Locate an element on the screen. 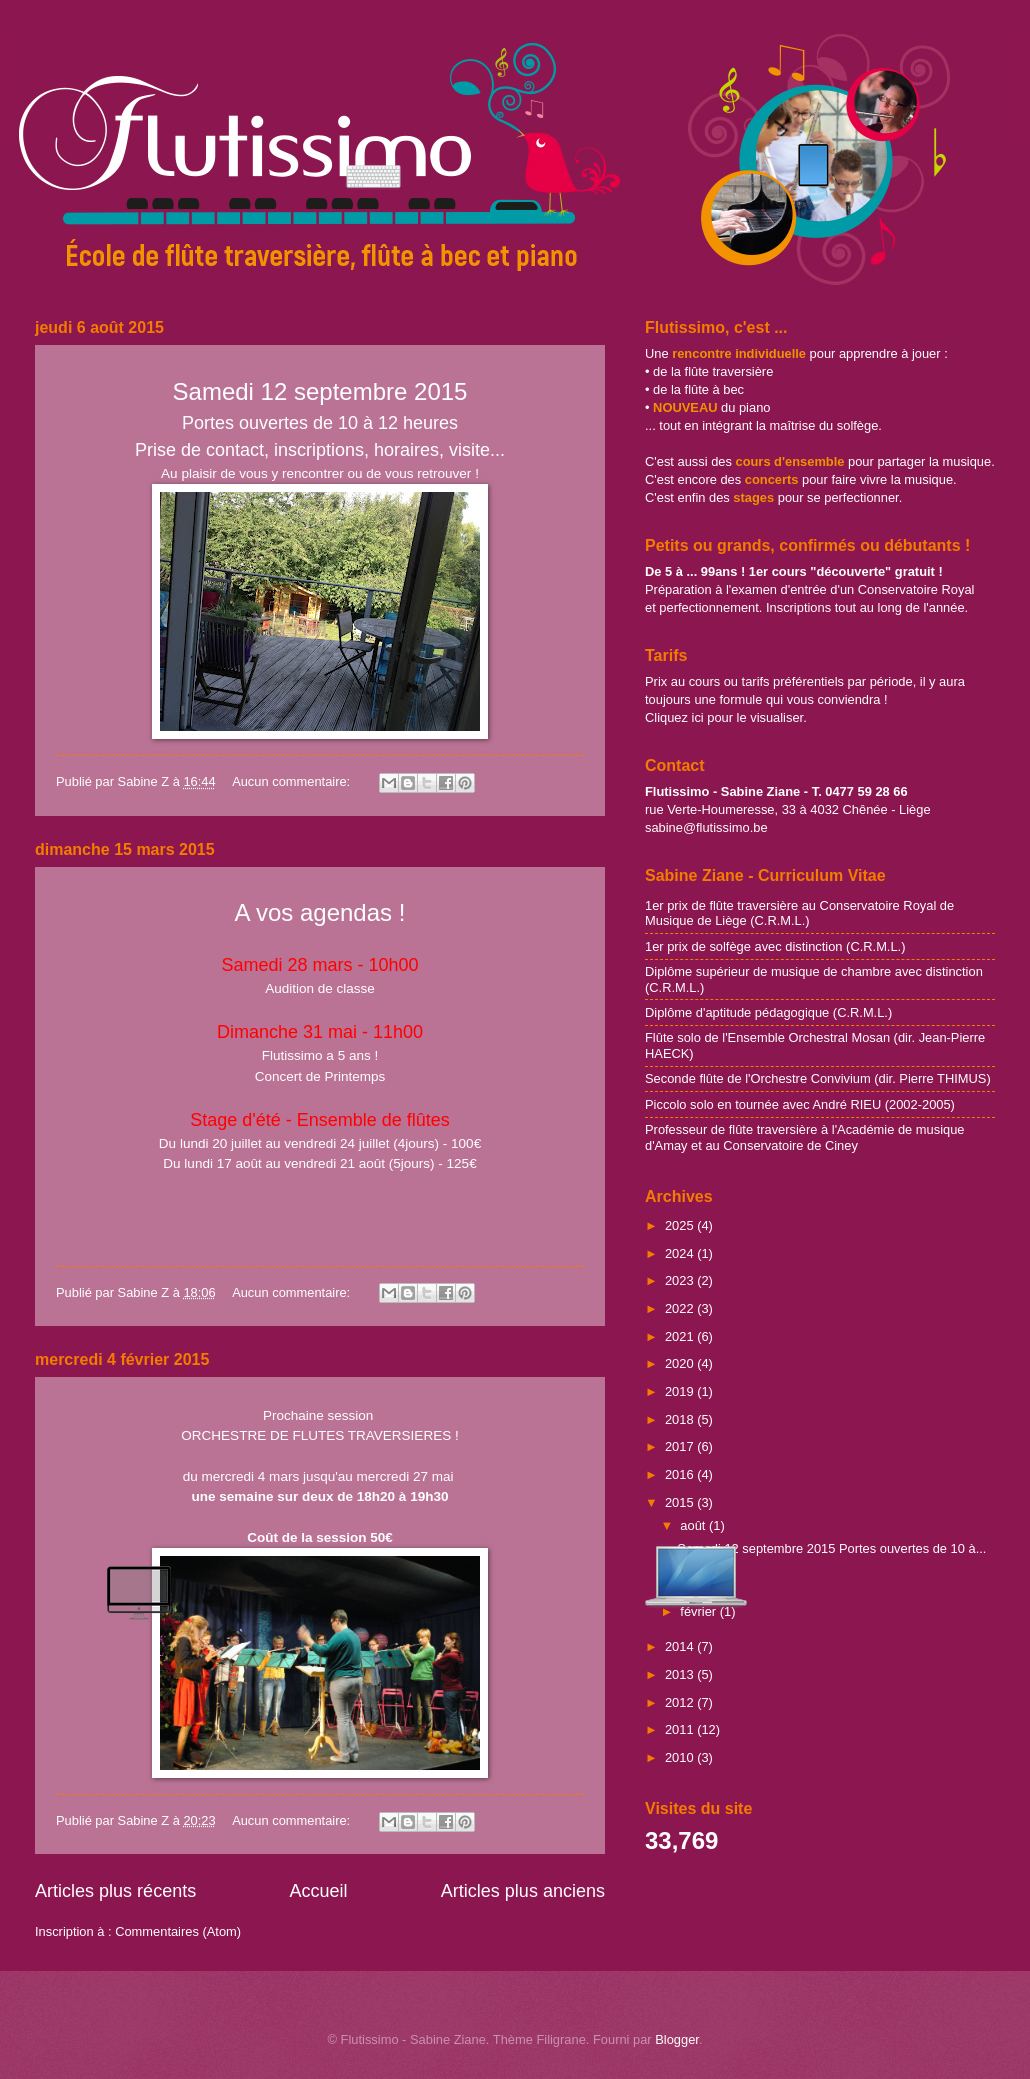 Image resolution: width=1030 pixels, height=2079 pixels. navigate to your iMac in the sidebar is located at coordinates (139, 1594).